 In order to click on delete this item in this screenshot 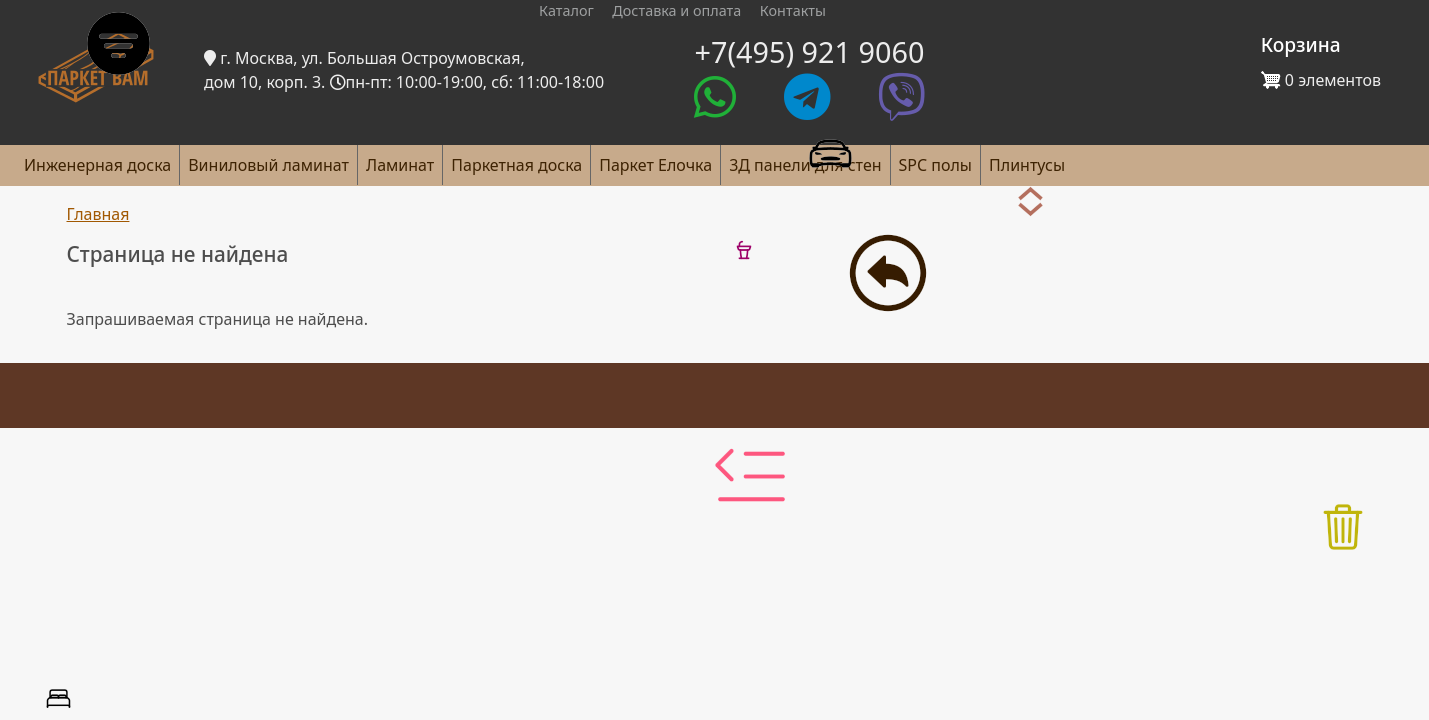, I will do `click(1343, 527)`.